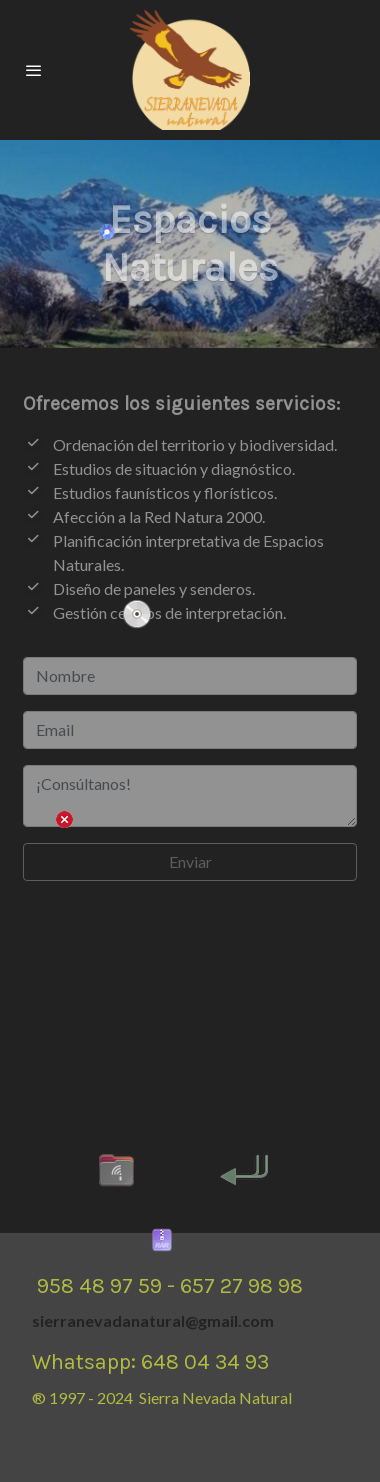 The image size is (380, 1482). I want to click on a compressed RAR archive file, so click(162, 1240).